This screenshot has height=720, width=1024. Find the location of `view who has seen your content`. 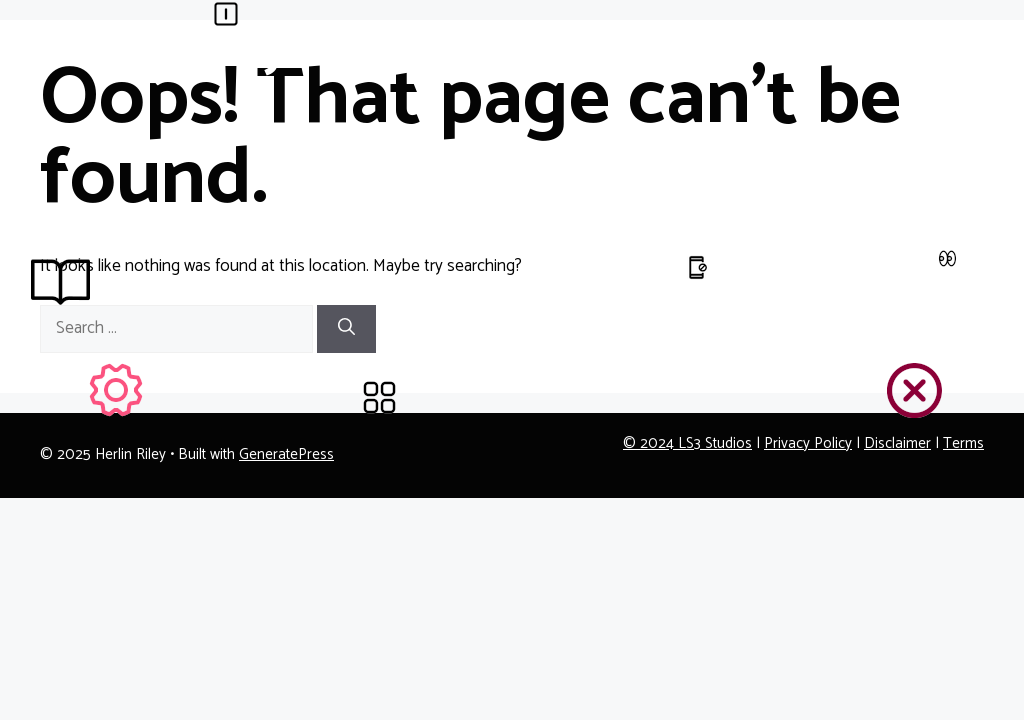

view who has seen your content is located at coordinates (947, 258).